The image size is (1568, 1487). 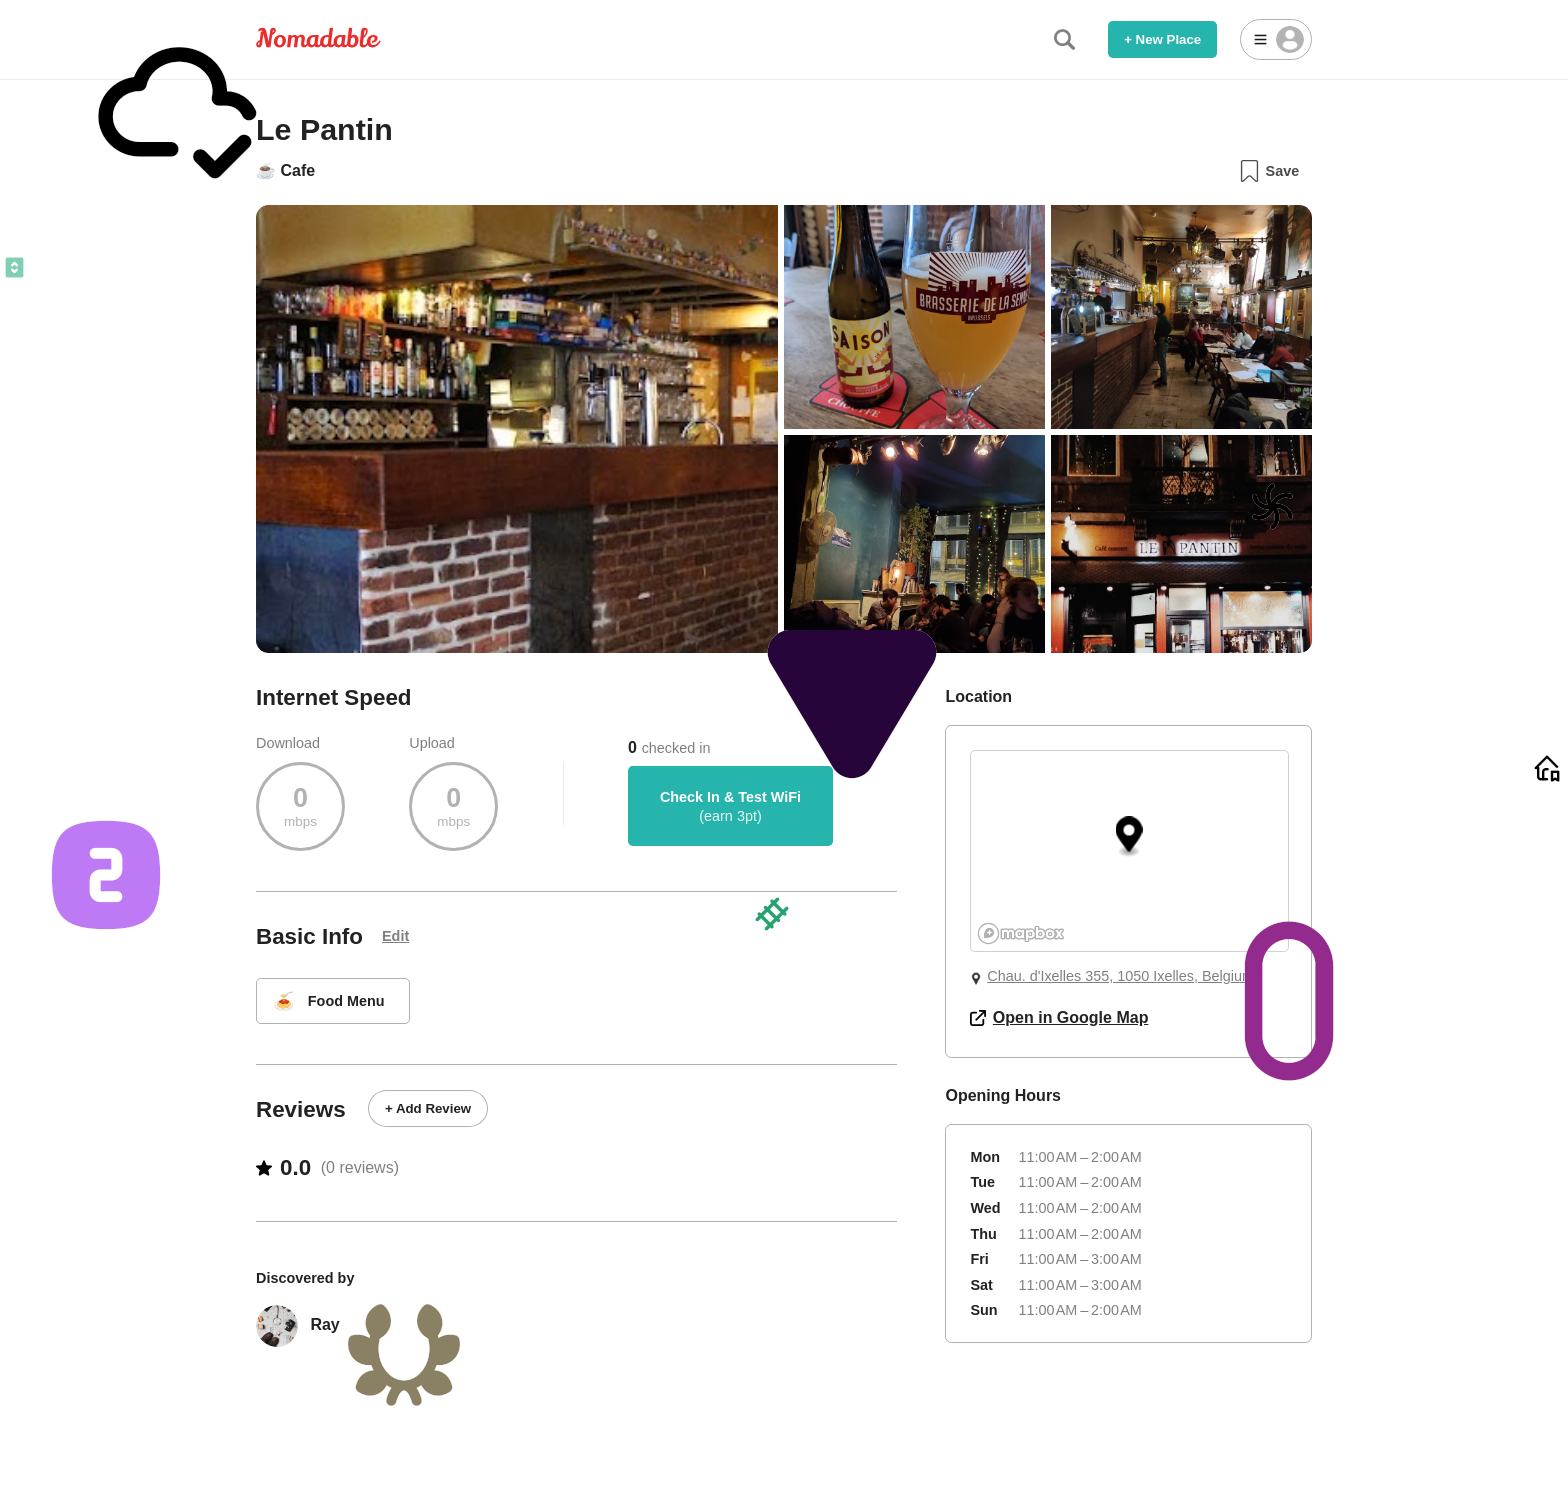 I want to click on view achievements or awards, so click(x=404, y=1355).